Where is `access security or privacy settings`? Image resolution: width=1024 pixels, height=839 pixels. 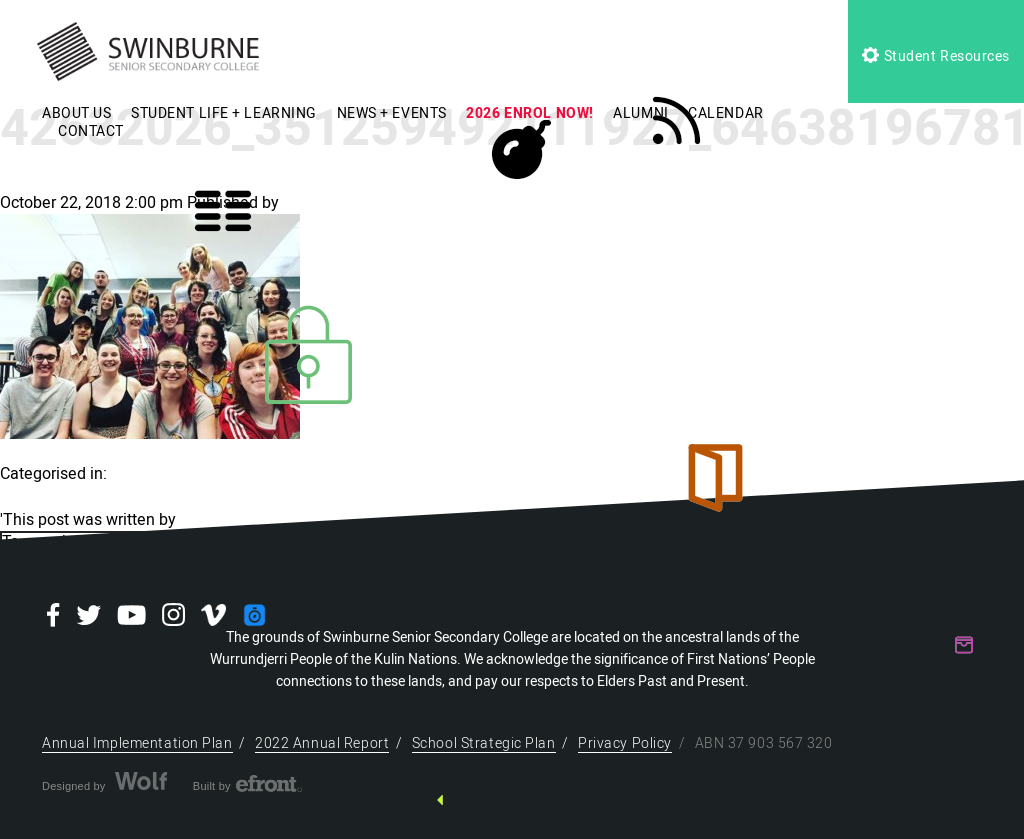
access security or privacy settings is located at coordinates (308, 360).